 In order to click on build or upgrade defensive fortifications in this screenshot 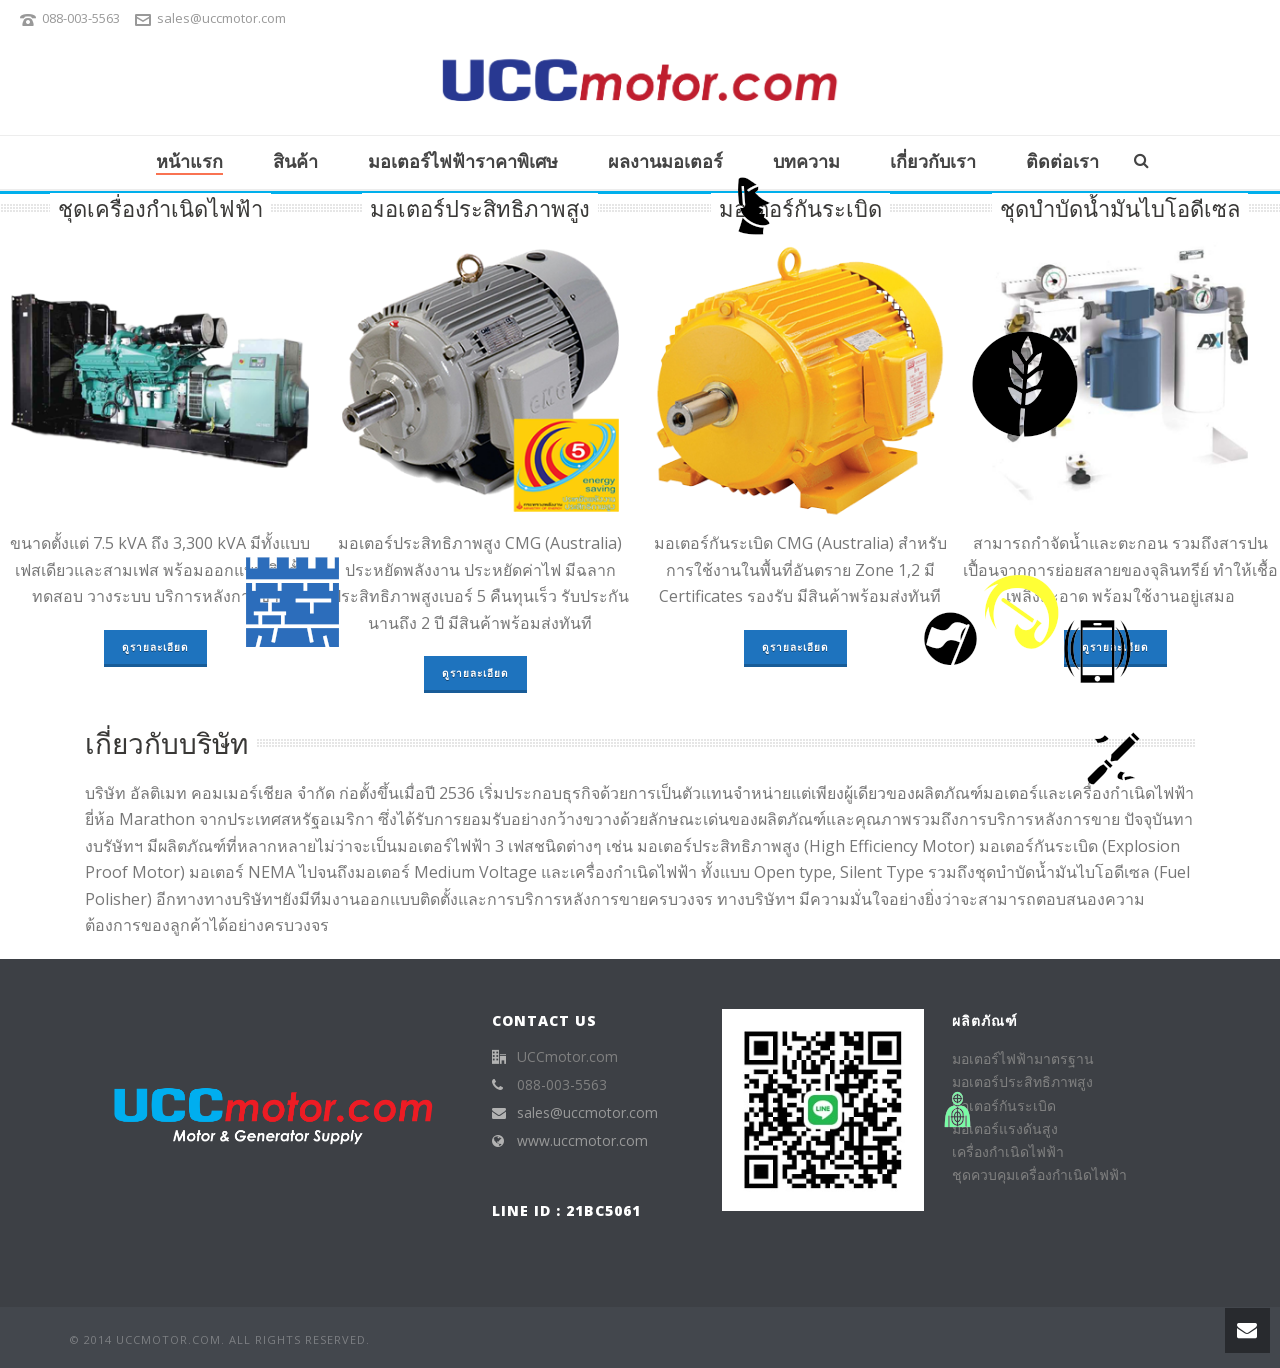, I will do `click(292, 600)`.